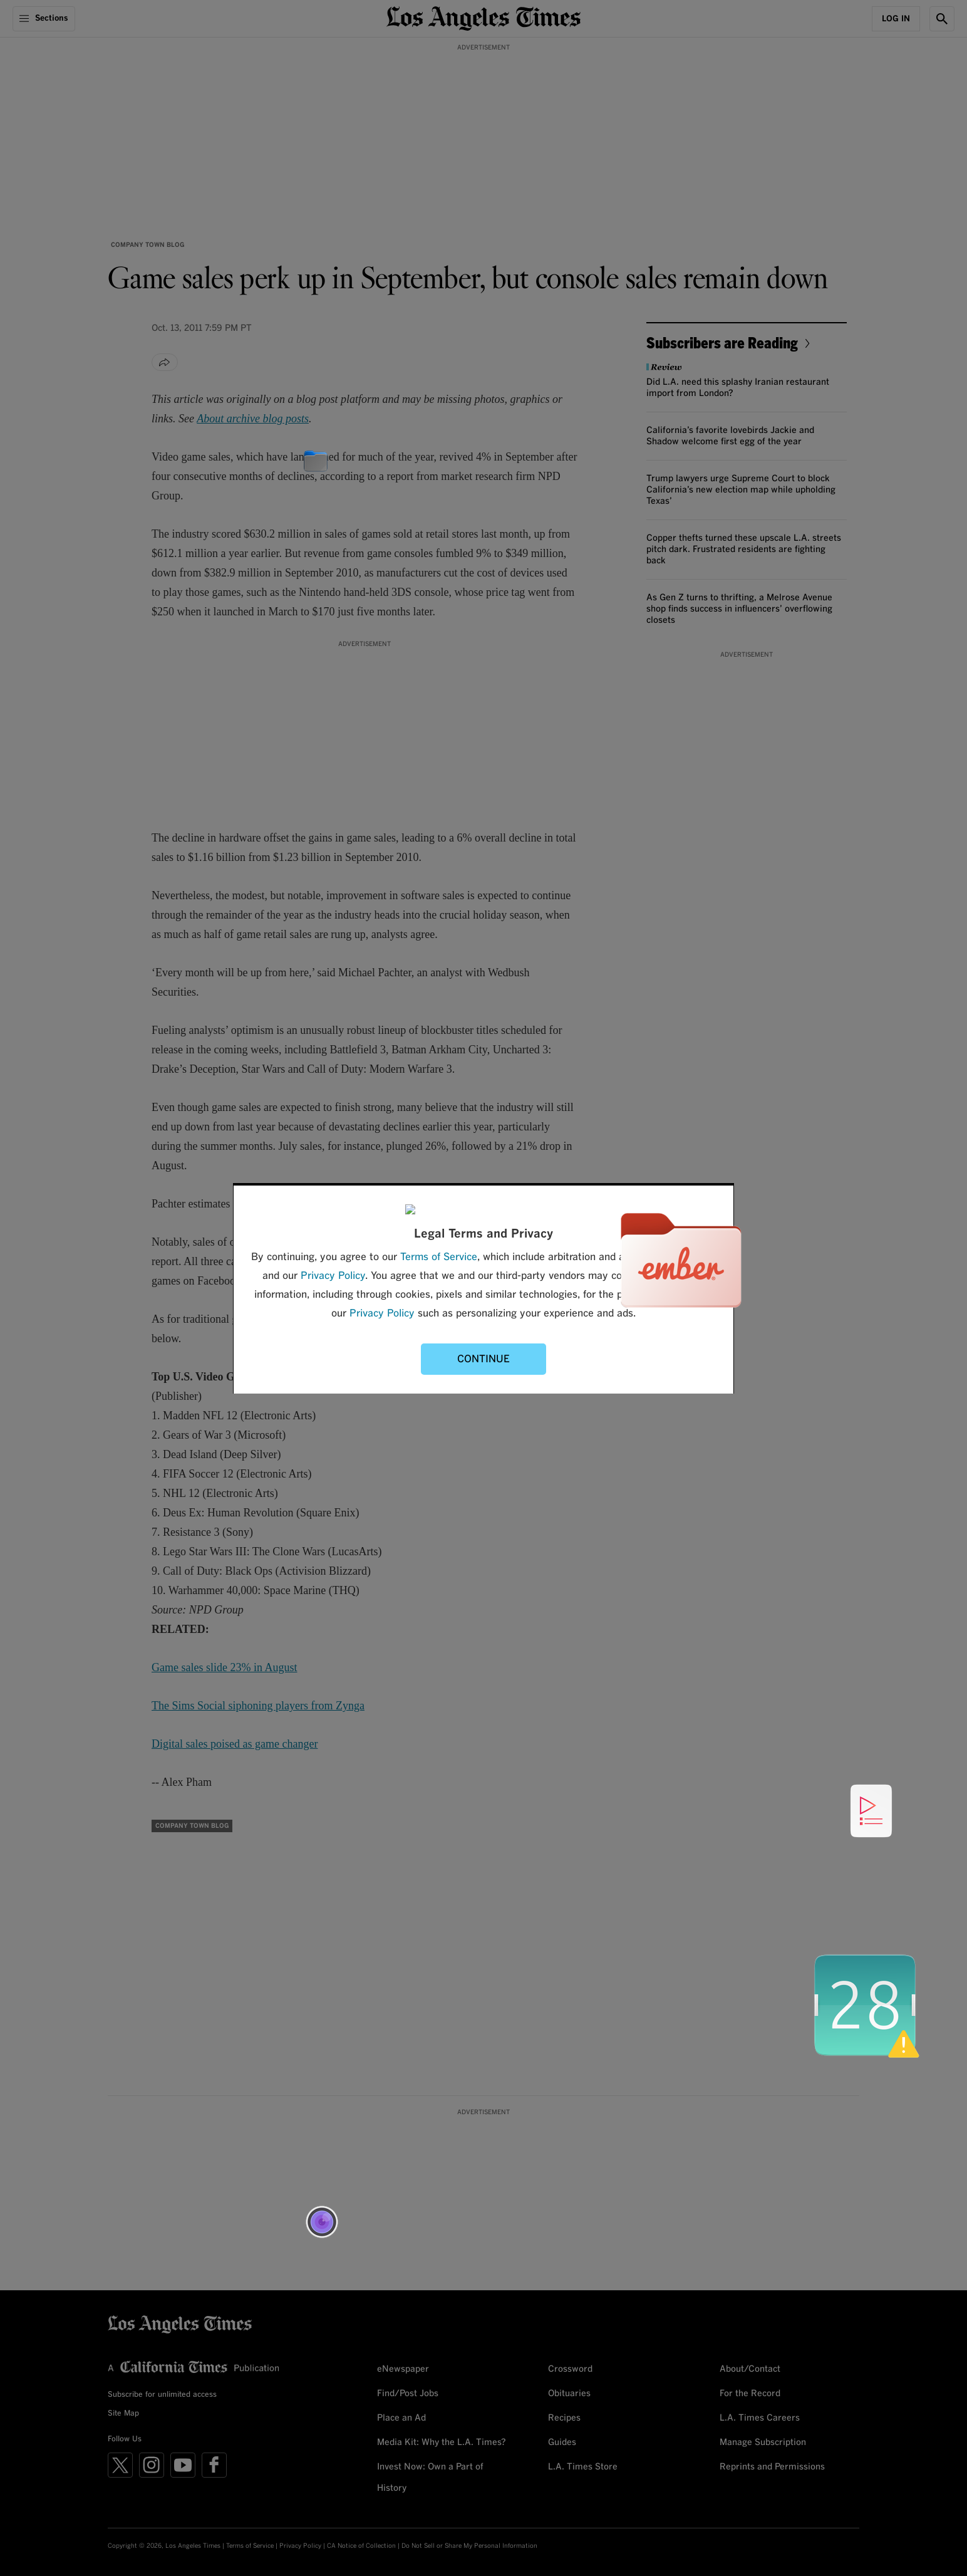  What do you see at coordinates (871, 1811) in the screenshot?
I see `audio playlist file (.scpls format)` at bounding box center [871, 1811].